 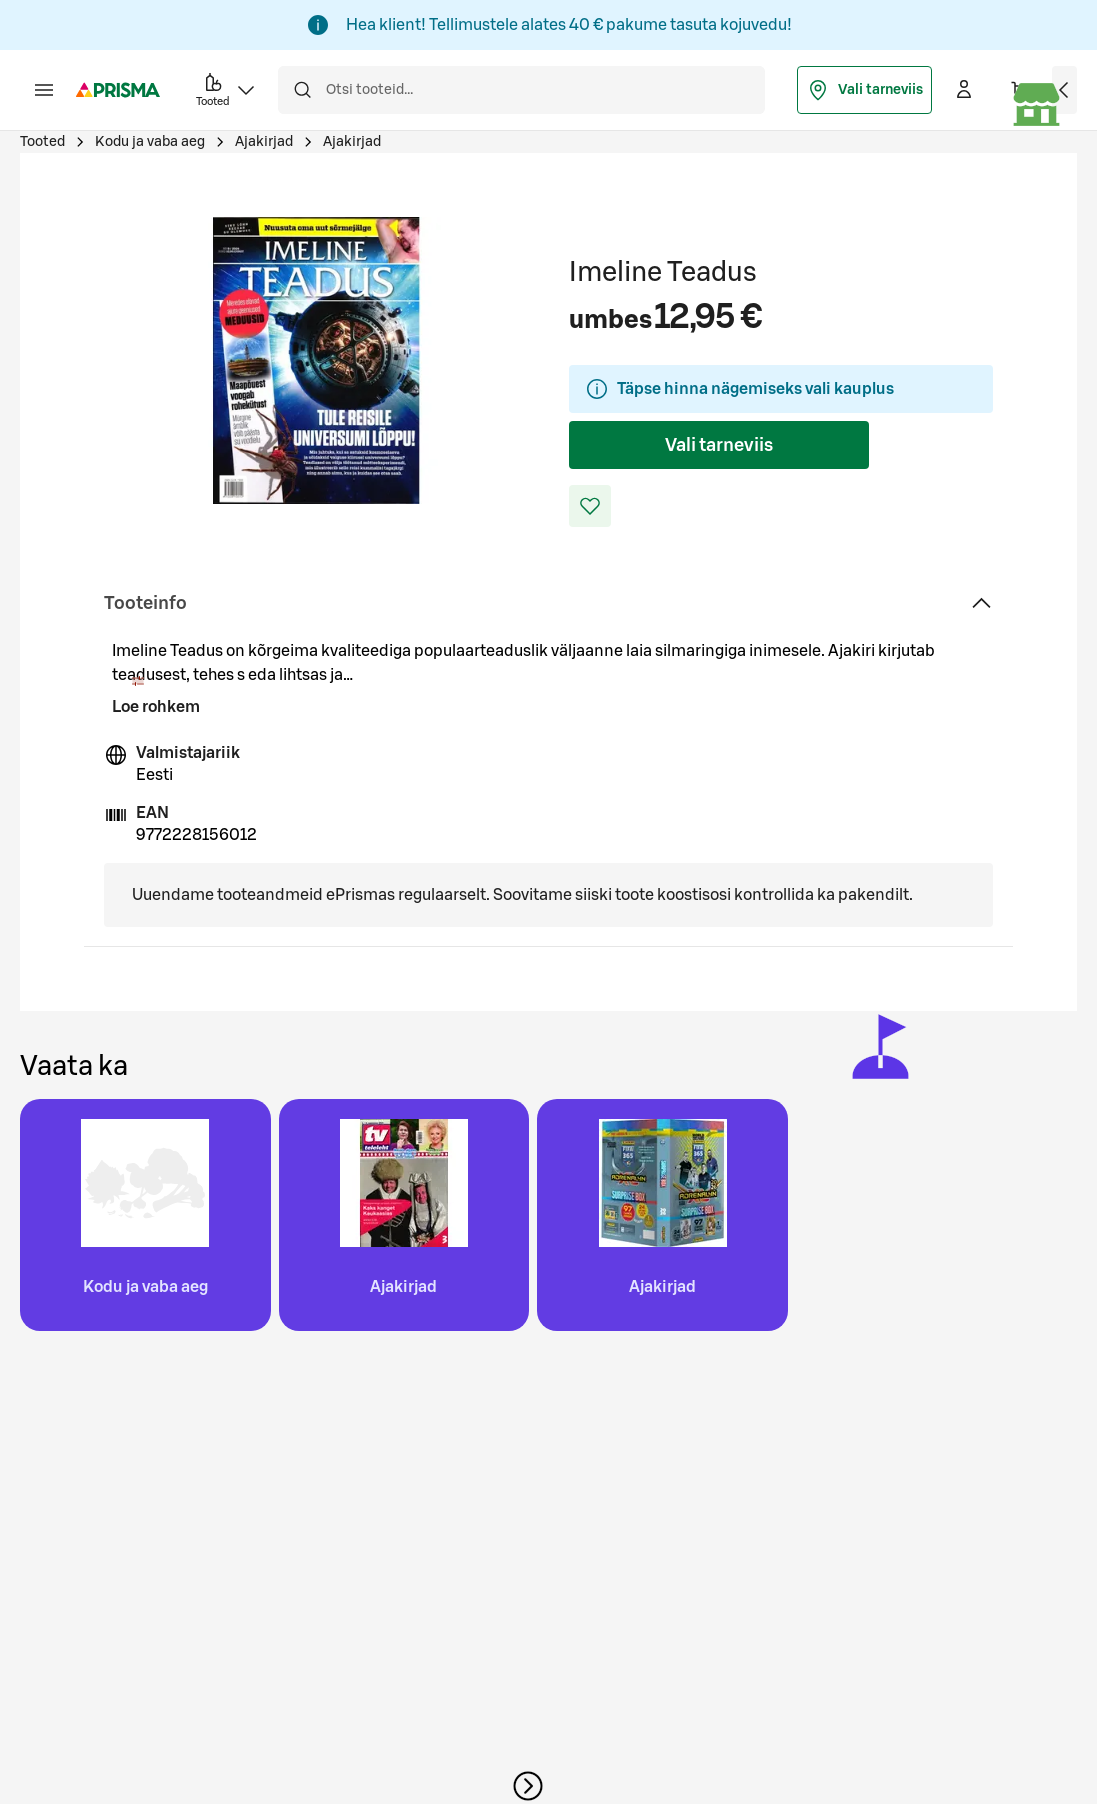 I want to click on navigate to the next item or screen, so click(x=528, y=1786).